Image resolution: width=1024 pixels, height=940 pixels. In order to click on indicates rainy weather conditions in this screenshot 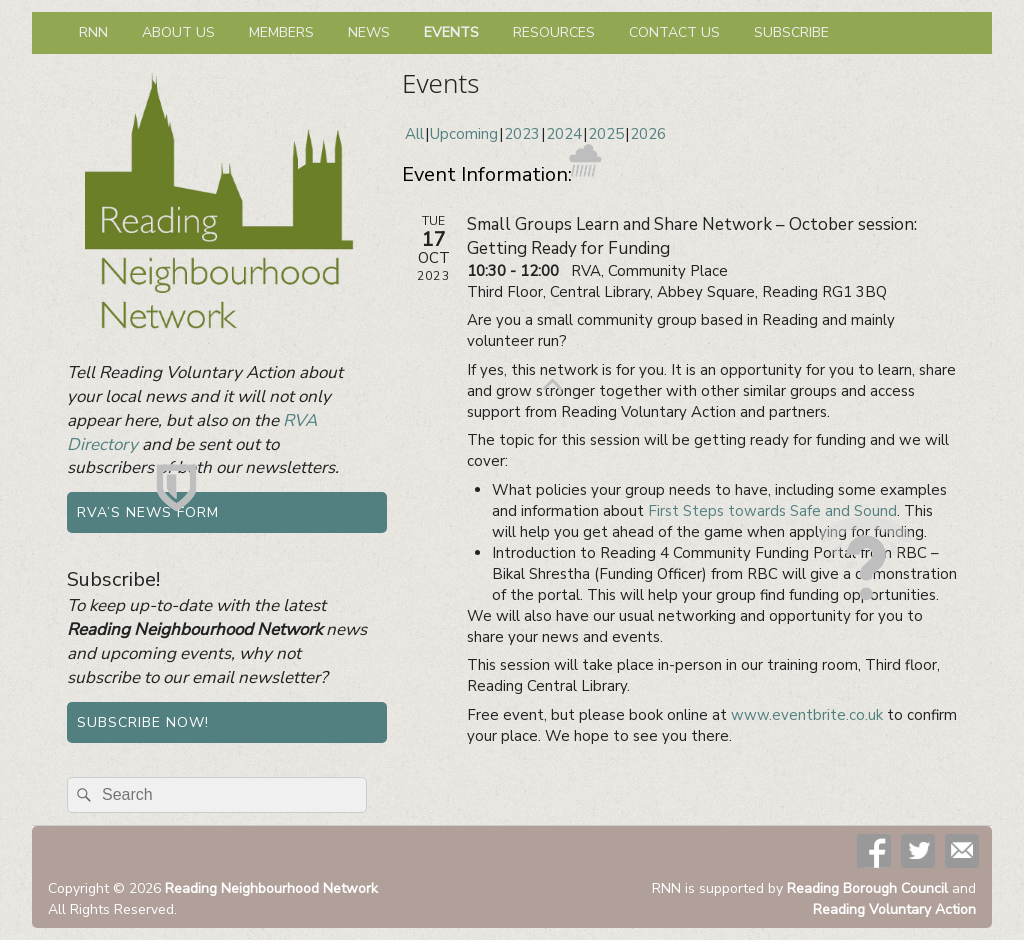, I will do `click(585, 160)`.